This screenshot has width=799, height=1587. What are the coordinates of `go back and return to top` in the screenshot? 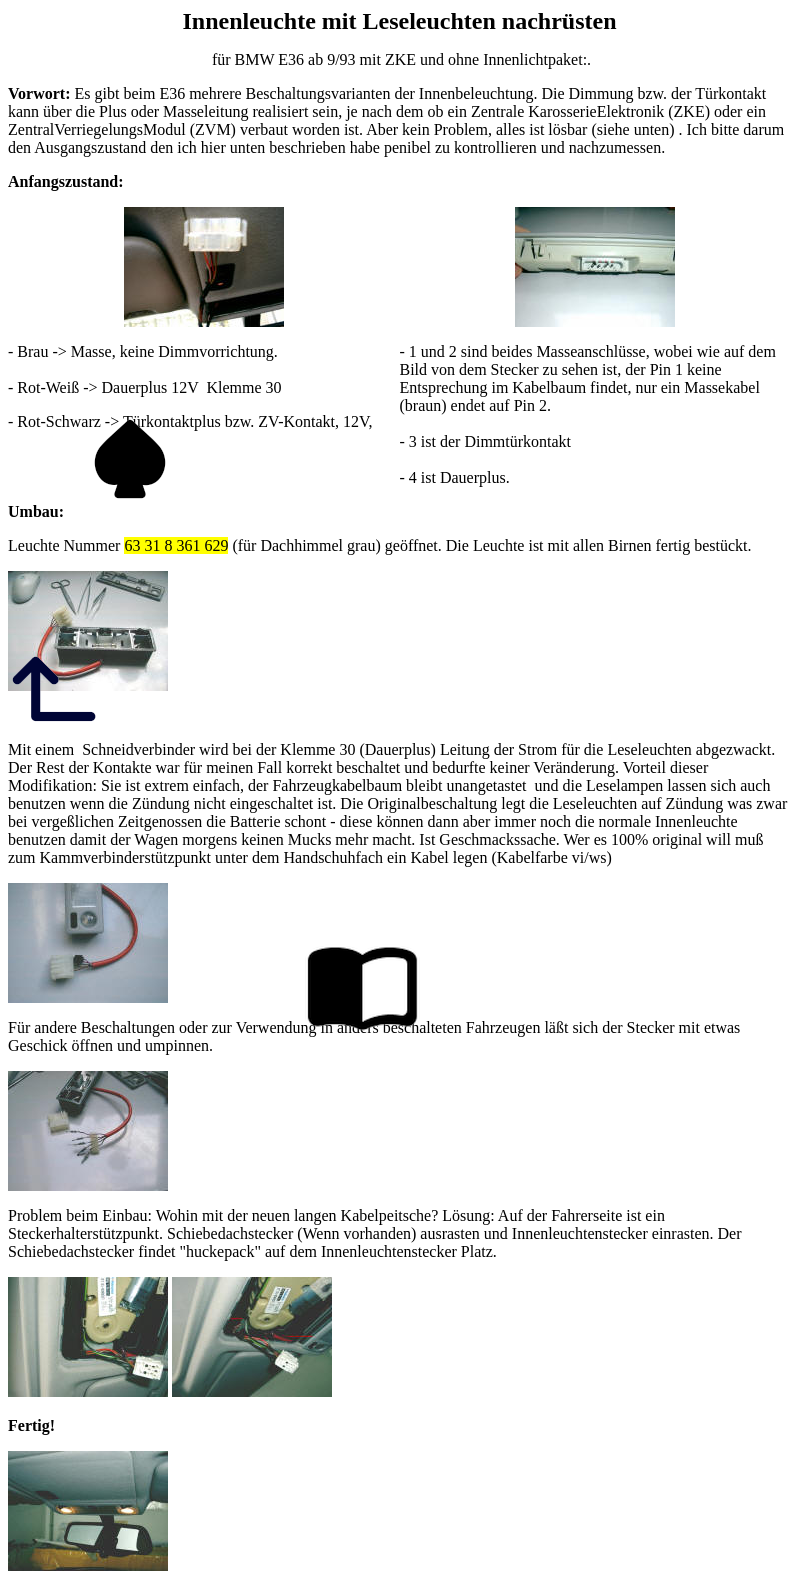 It's located at (51, 692).